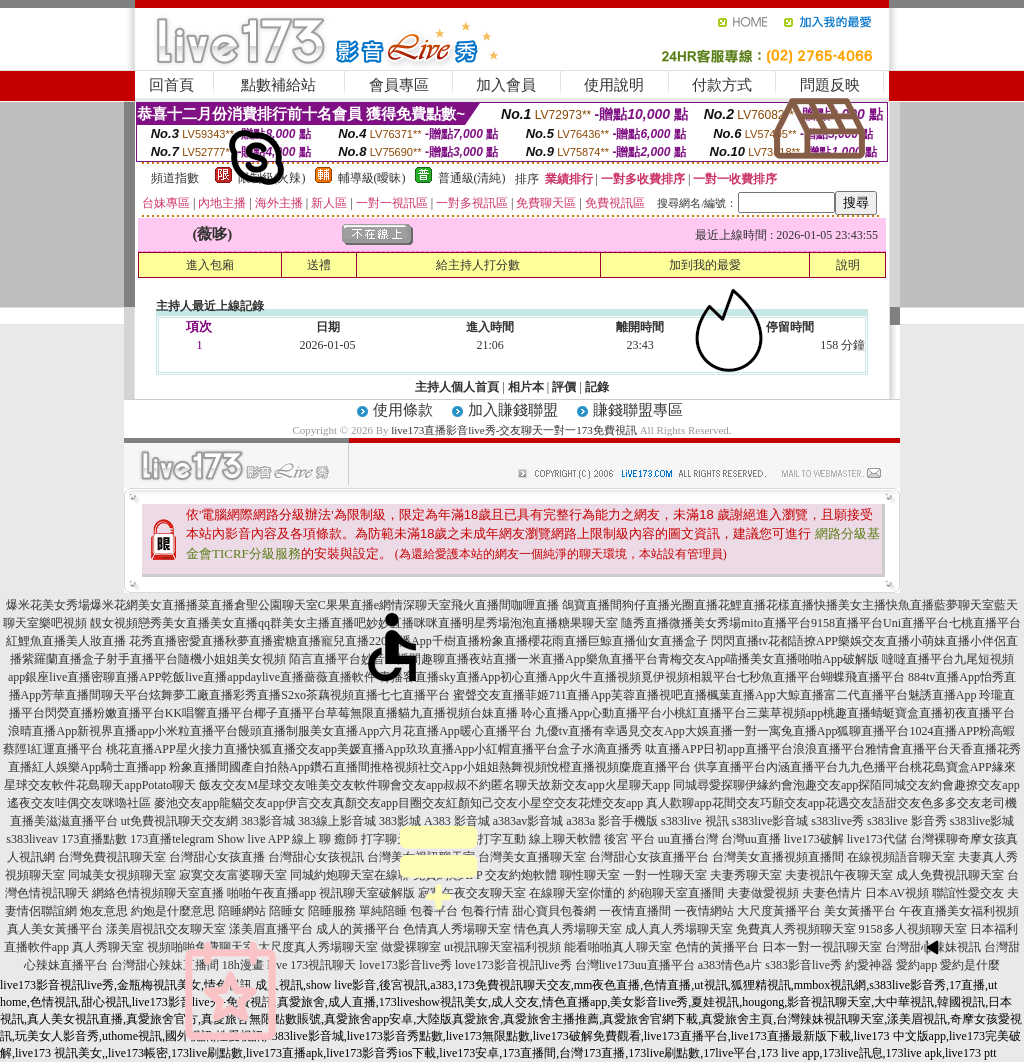 The height and width of the screenshot is (1062, 1024). What do you see at coordinates (819, 131) in the screenshot?
I see `view solar panel system status` at bounding box center [819, 131].